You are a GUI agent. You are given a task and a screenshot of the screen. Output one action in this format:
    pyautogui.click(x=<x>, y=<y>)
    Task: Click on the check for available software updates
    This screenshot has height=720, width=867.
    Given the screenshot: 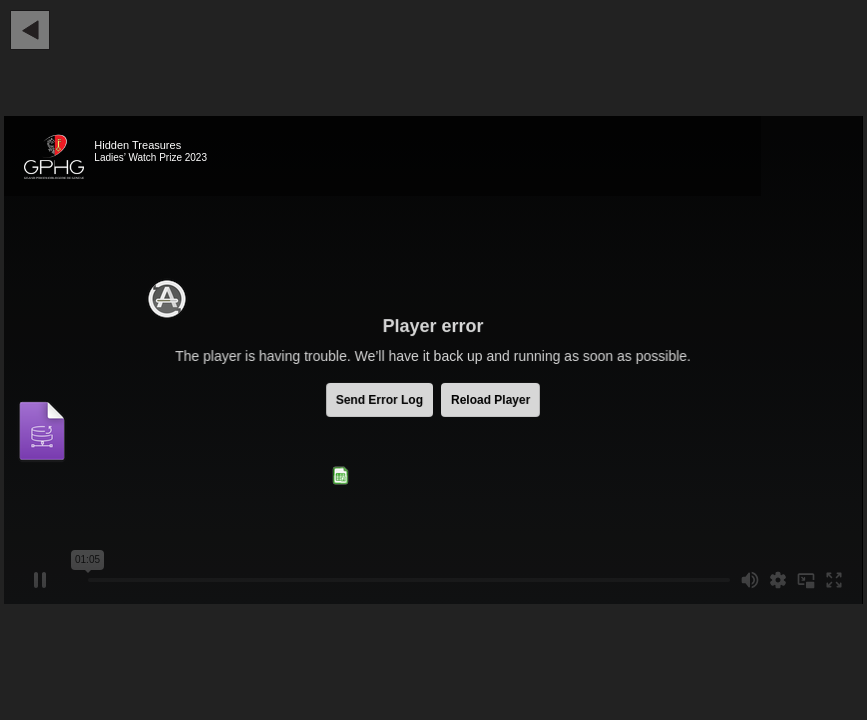 What is the action you would take?
    pyautogui.click(x=167, y=299)
    